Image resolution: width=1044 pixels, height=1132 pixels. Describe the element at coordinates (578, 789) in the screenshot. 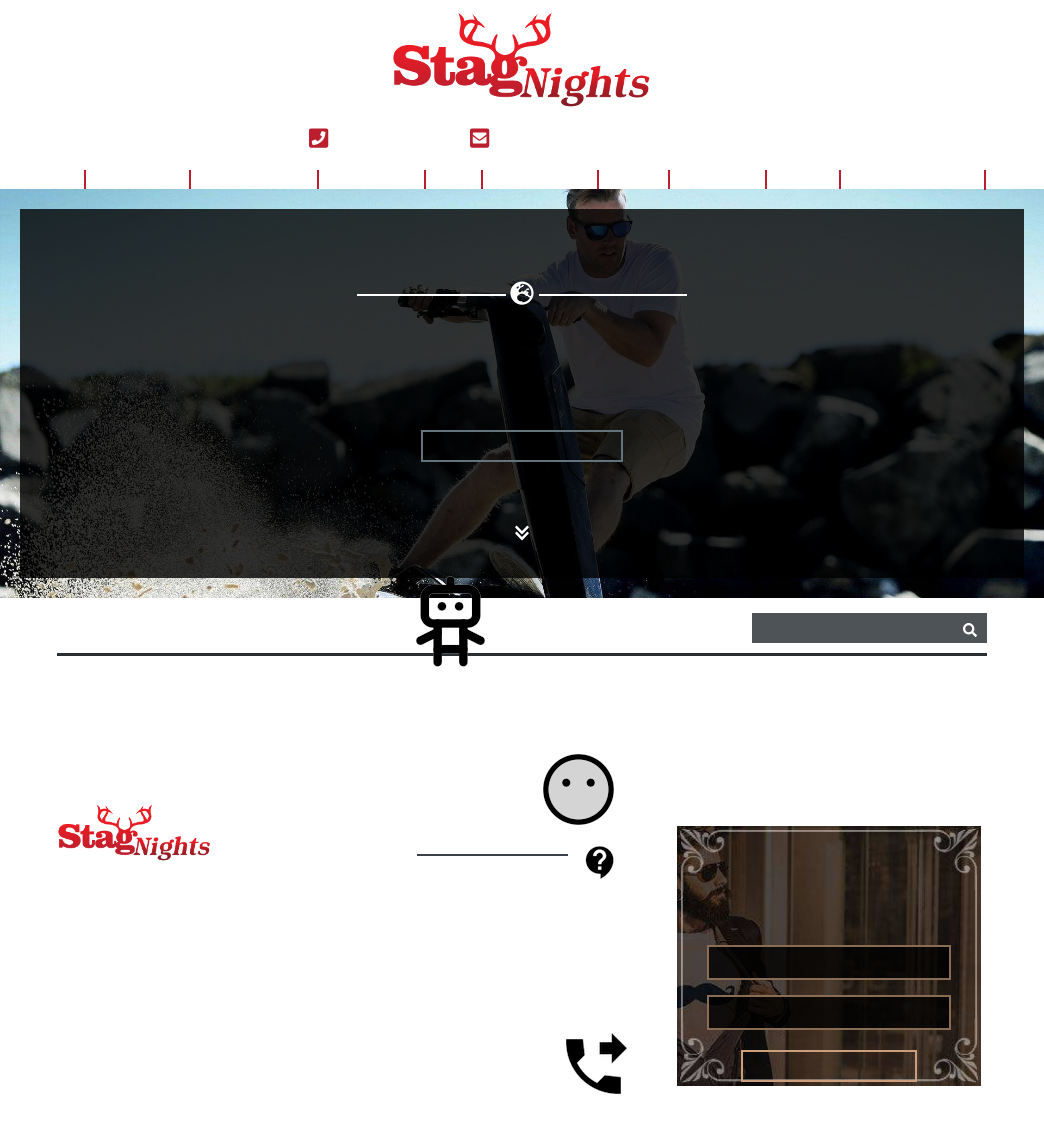

I see `neutral feedback or reaction option` at that location.